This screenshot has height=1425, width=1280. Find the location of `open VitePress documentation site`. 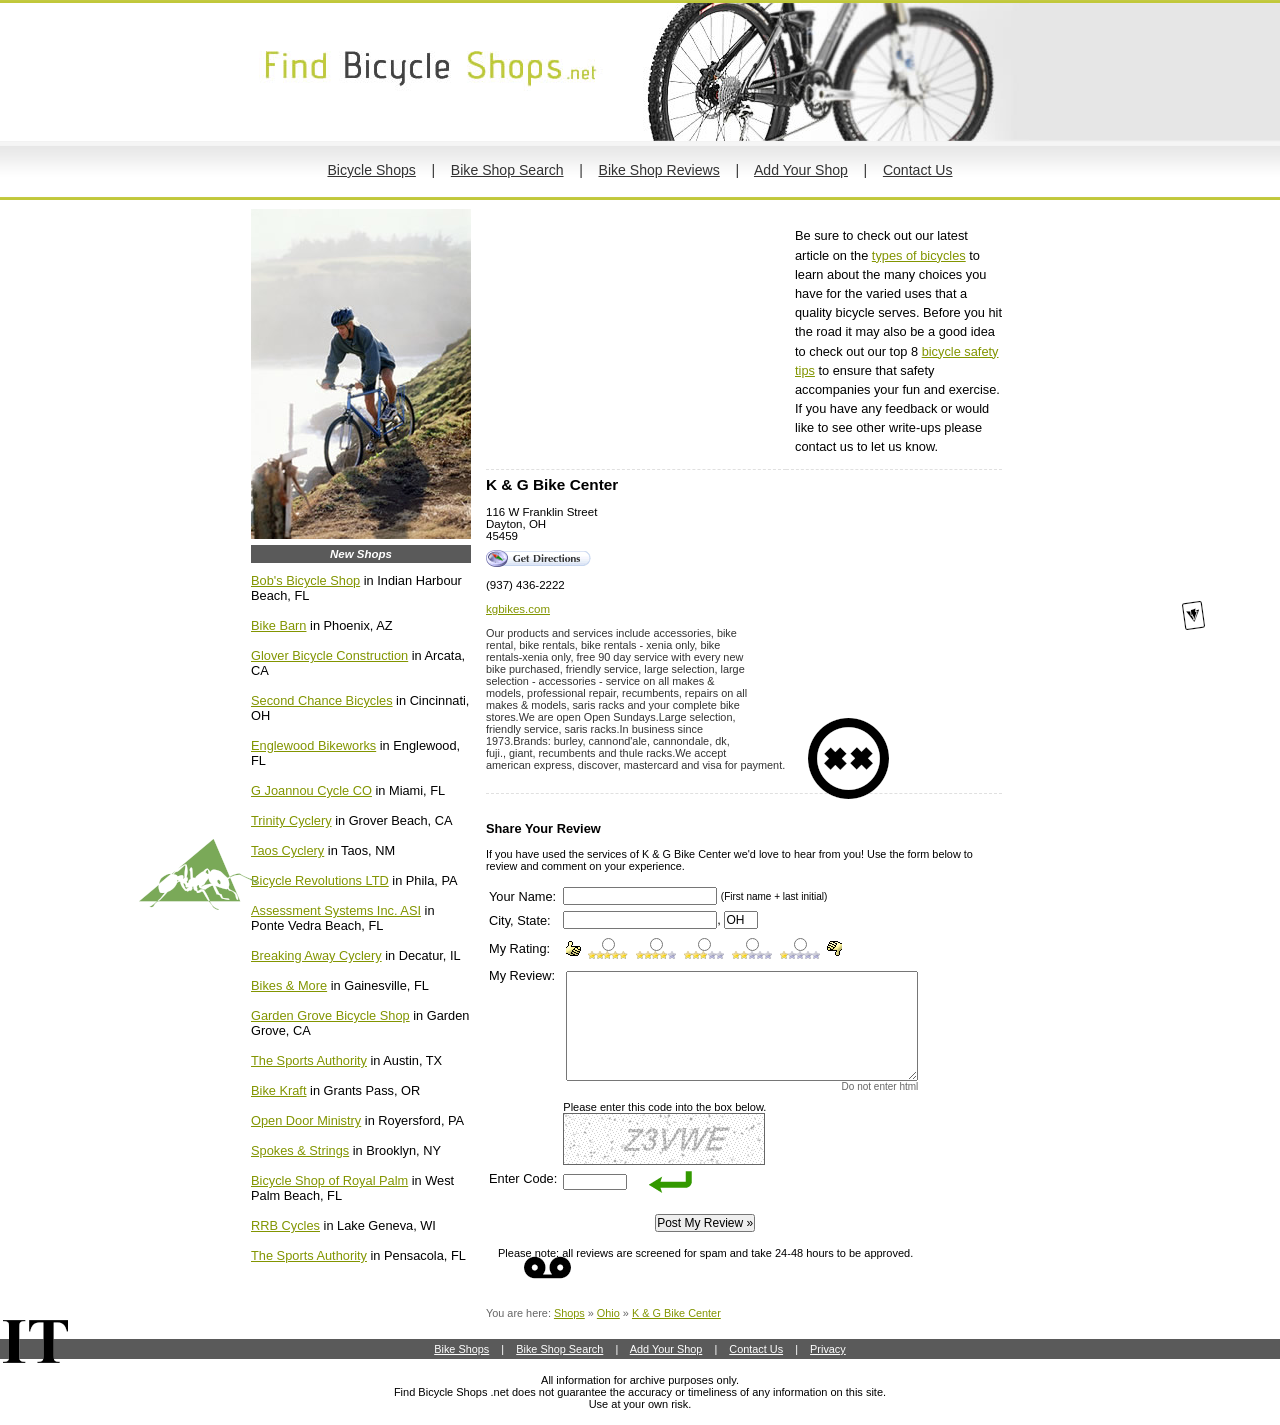

open VitePress documentation site is located at coordinates (1193, 615).